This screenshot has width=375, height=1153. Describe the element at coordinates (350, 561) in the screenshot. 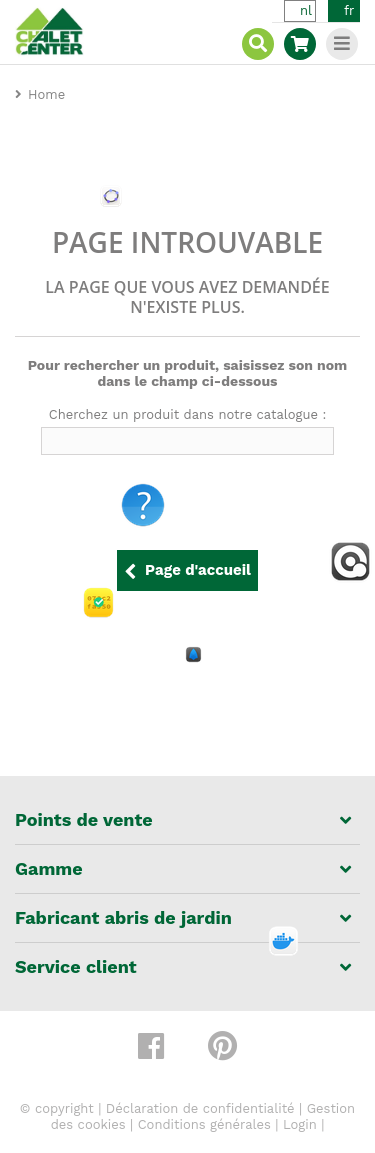

I see `open giada audio sequencer application` at that location.